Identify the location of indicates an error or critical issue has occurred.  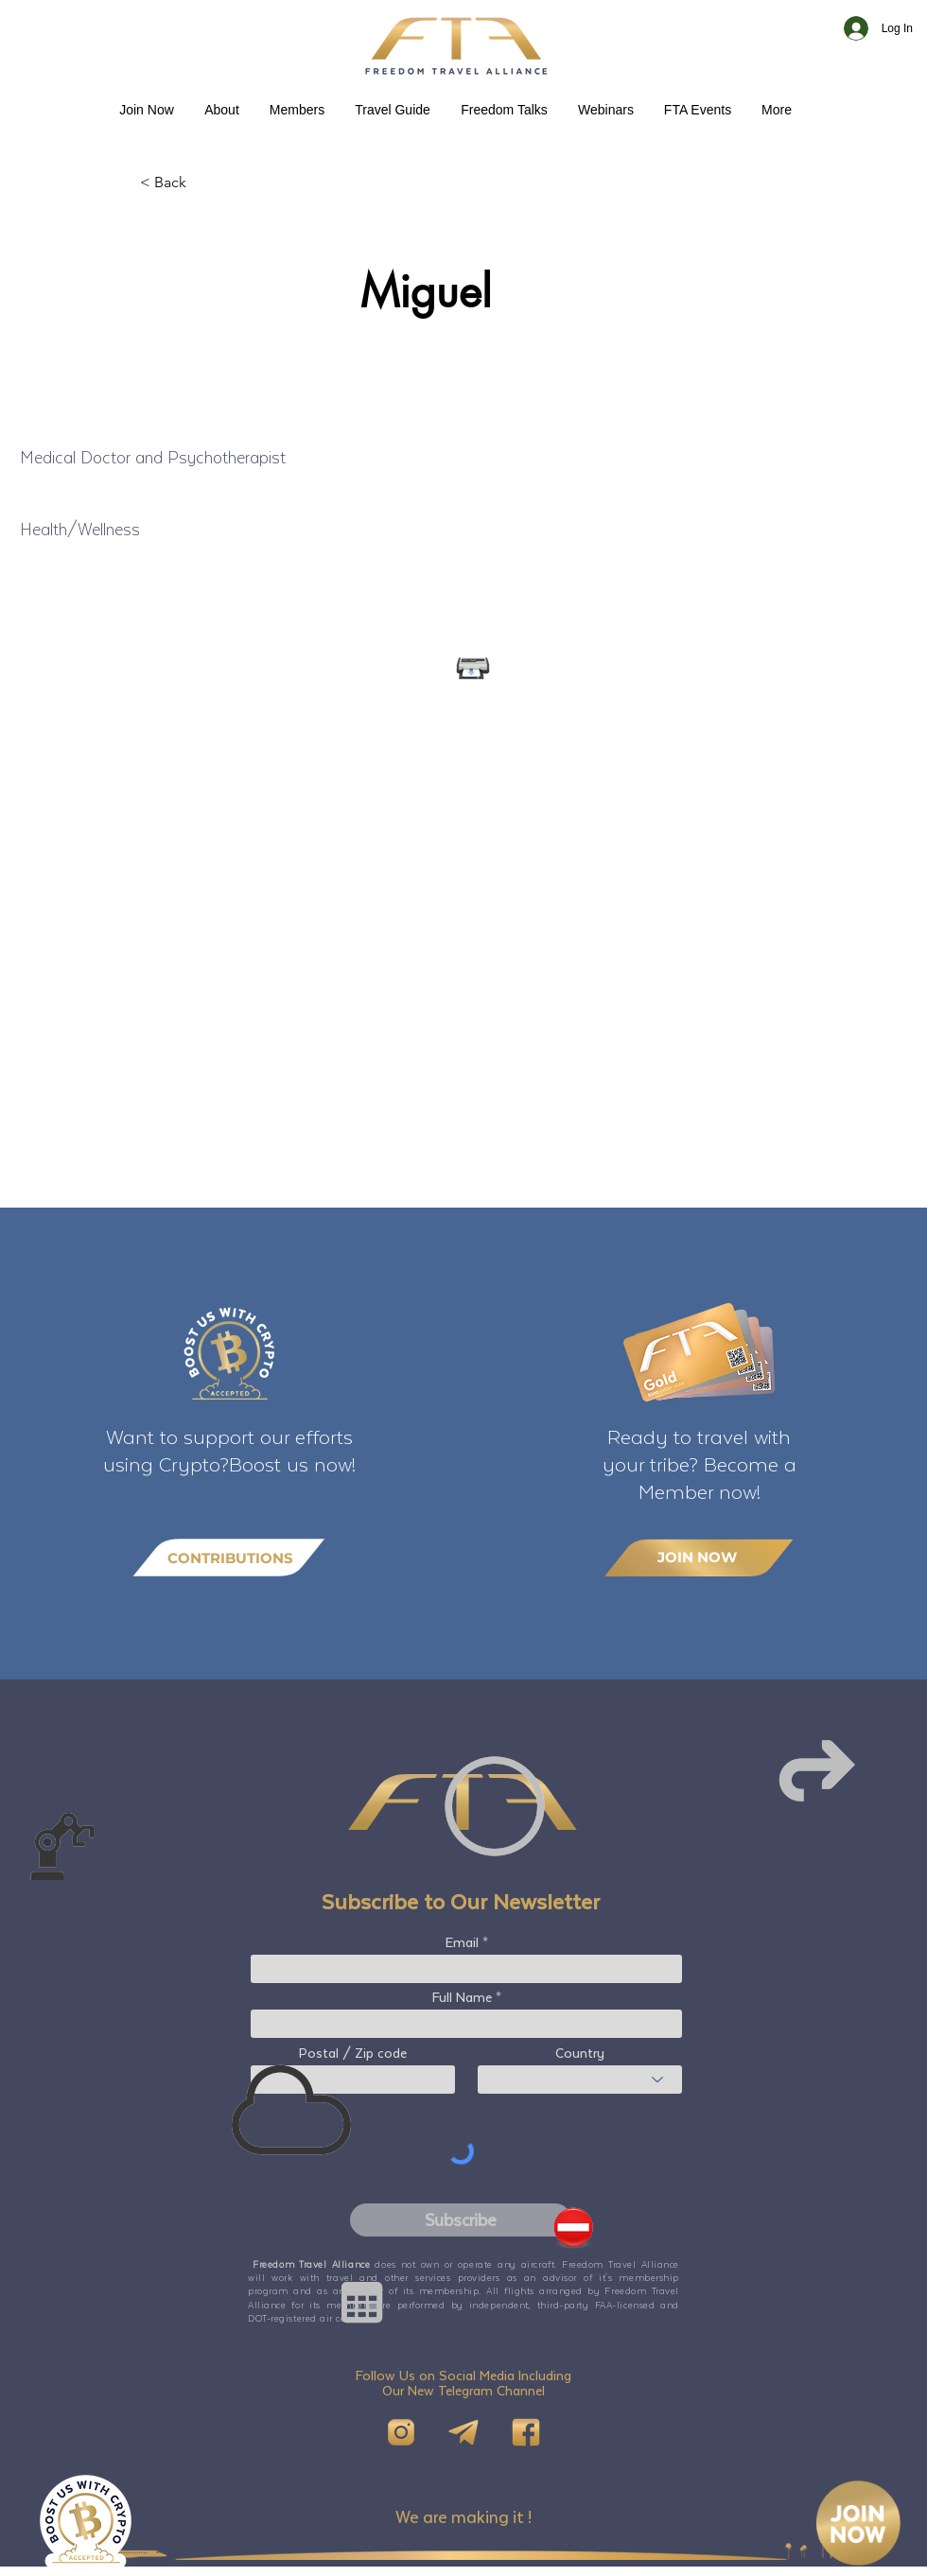
(573, 2227).